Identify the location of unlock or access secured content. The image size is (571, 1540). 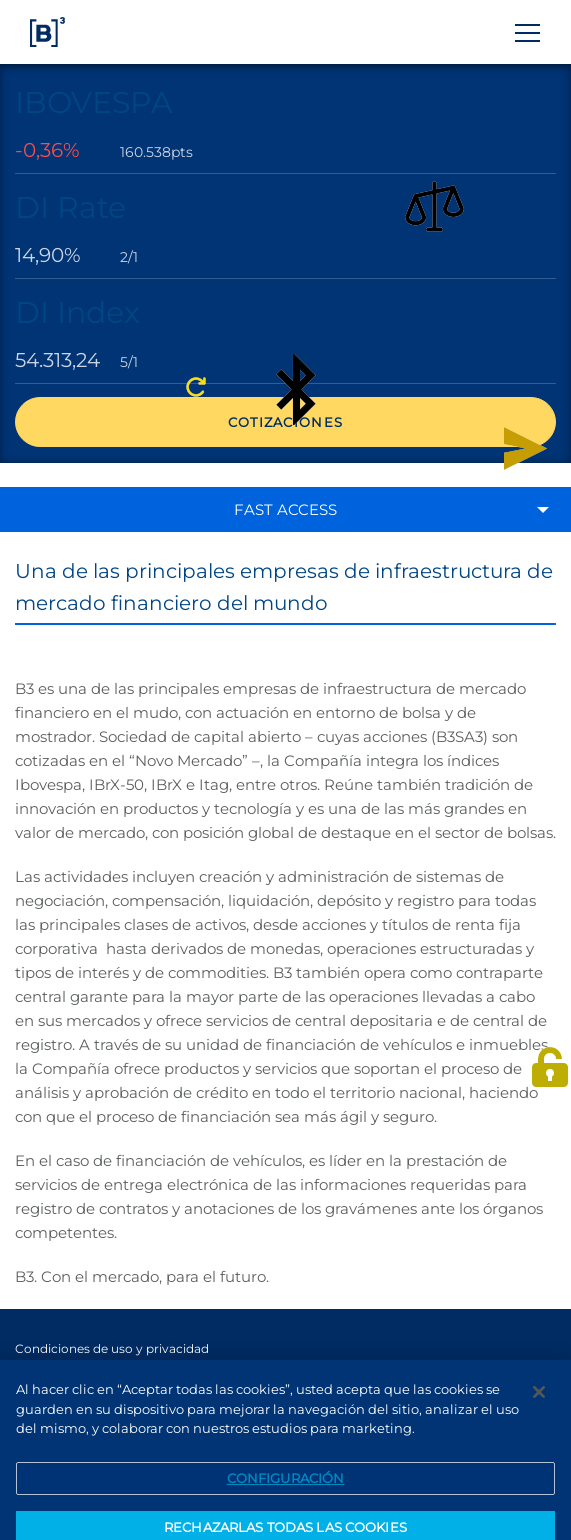
(550, 1067).